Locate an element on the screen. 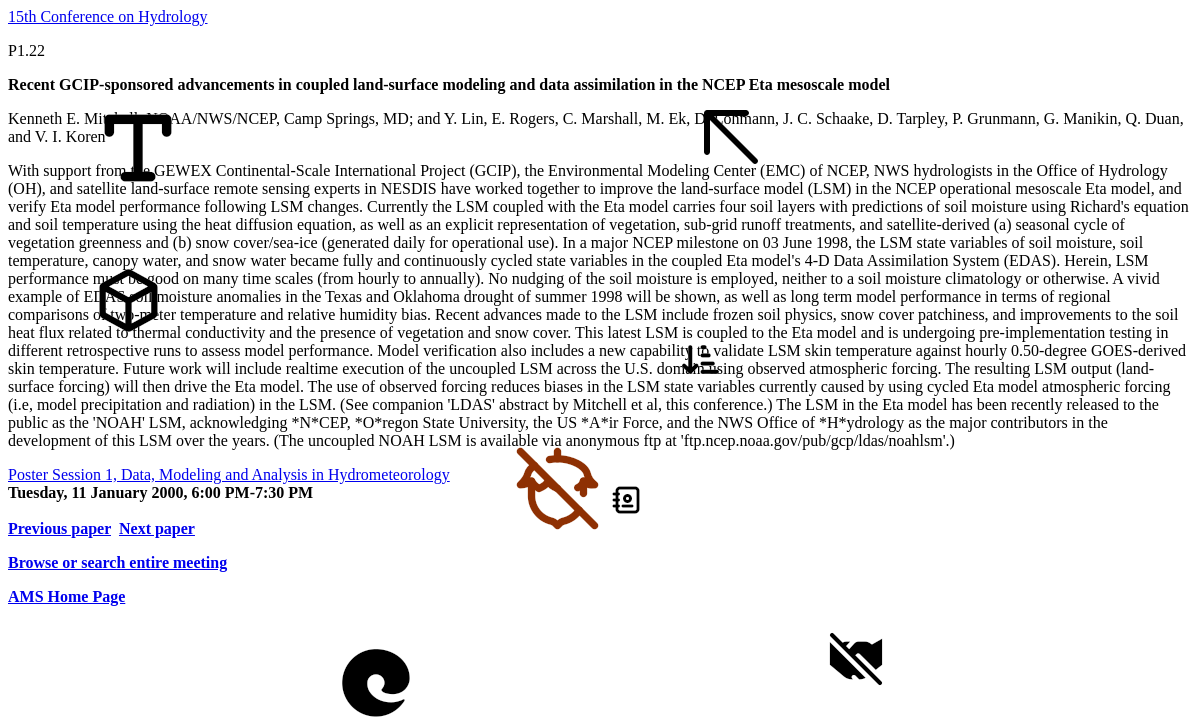 Image resolution: width=1198 pixels, height=720 pixels. open your contacts list is located at coordinates (626, 500).